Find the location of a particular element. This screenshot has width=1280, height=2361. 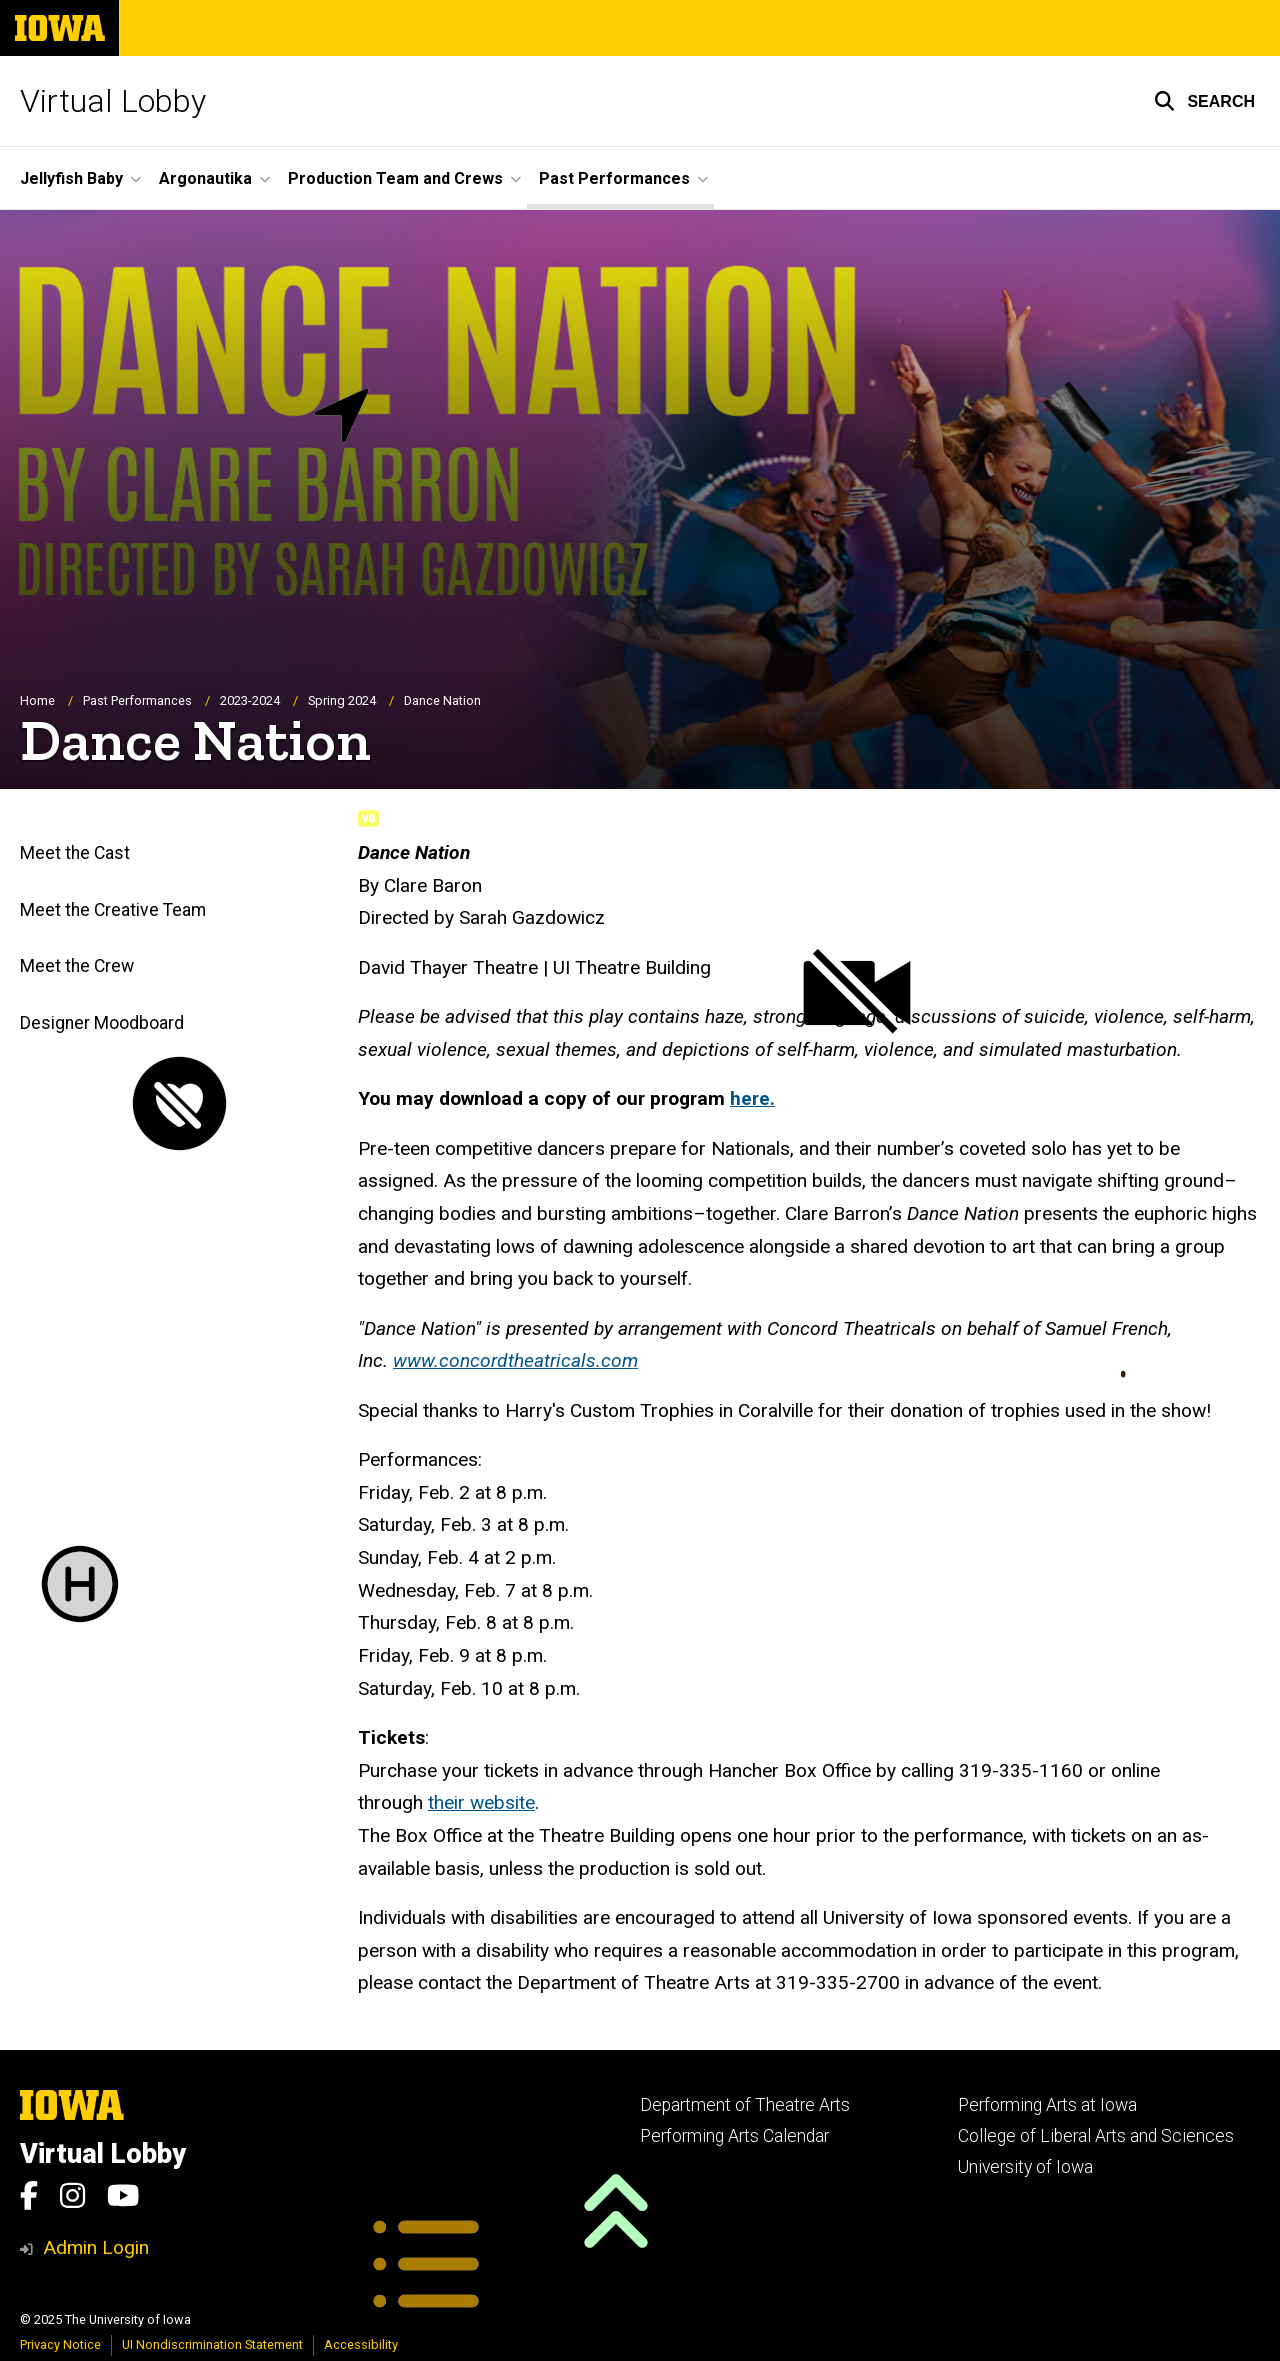

hospital or medical facility indicator is located at coordinates (80, 1584).